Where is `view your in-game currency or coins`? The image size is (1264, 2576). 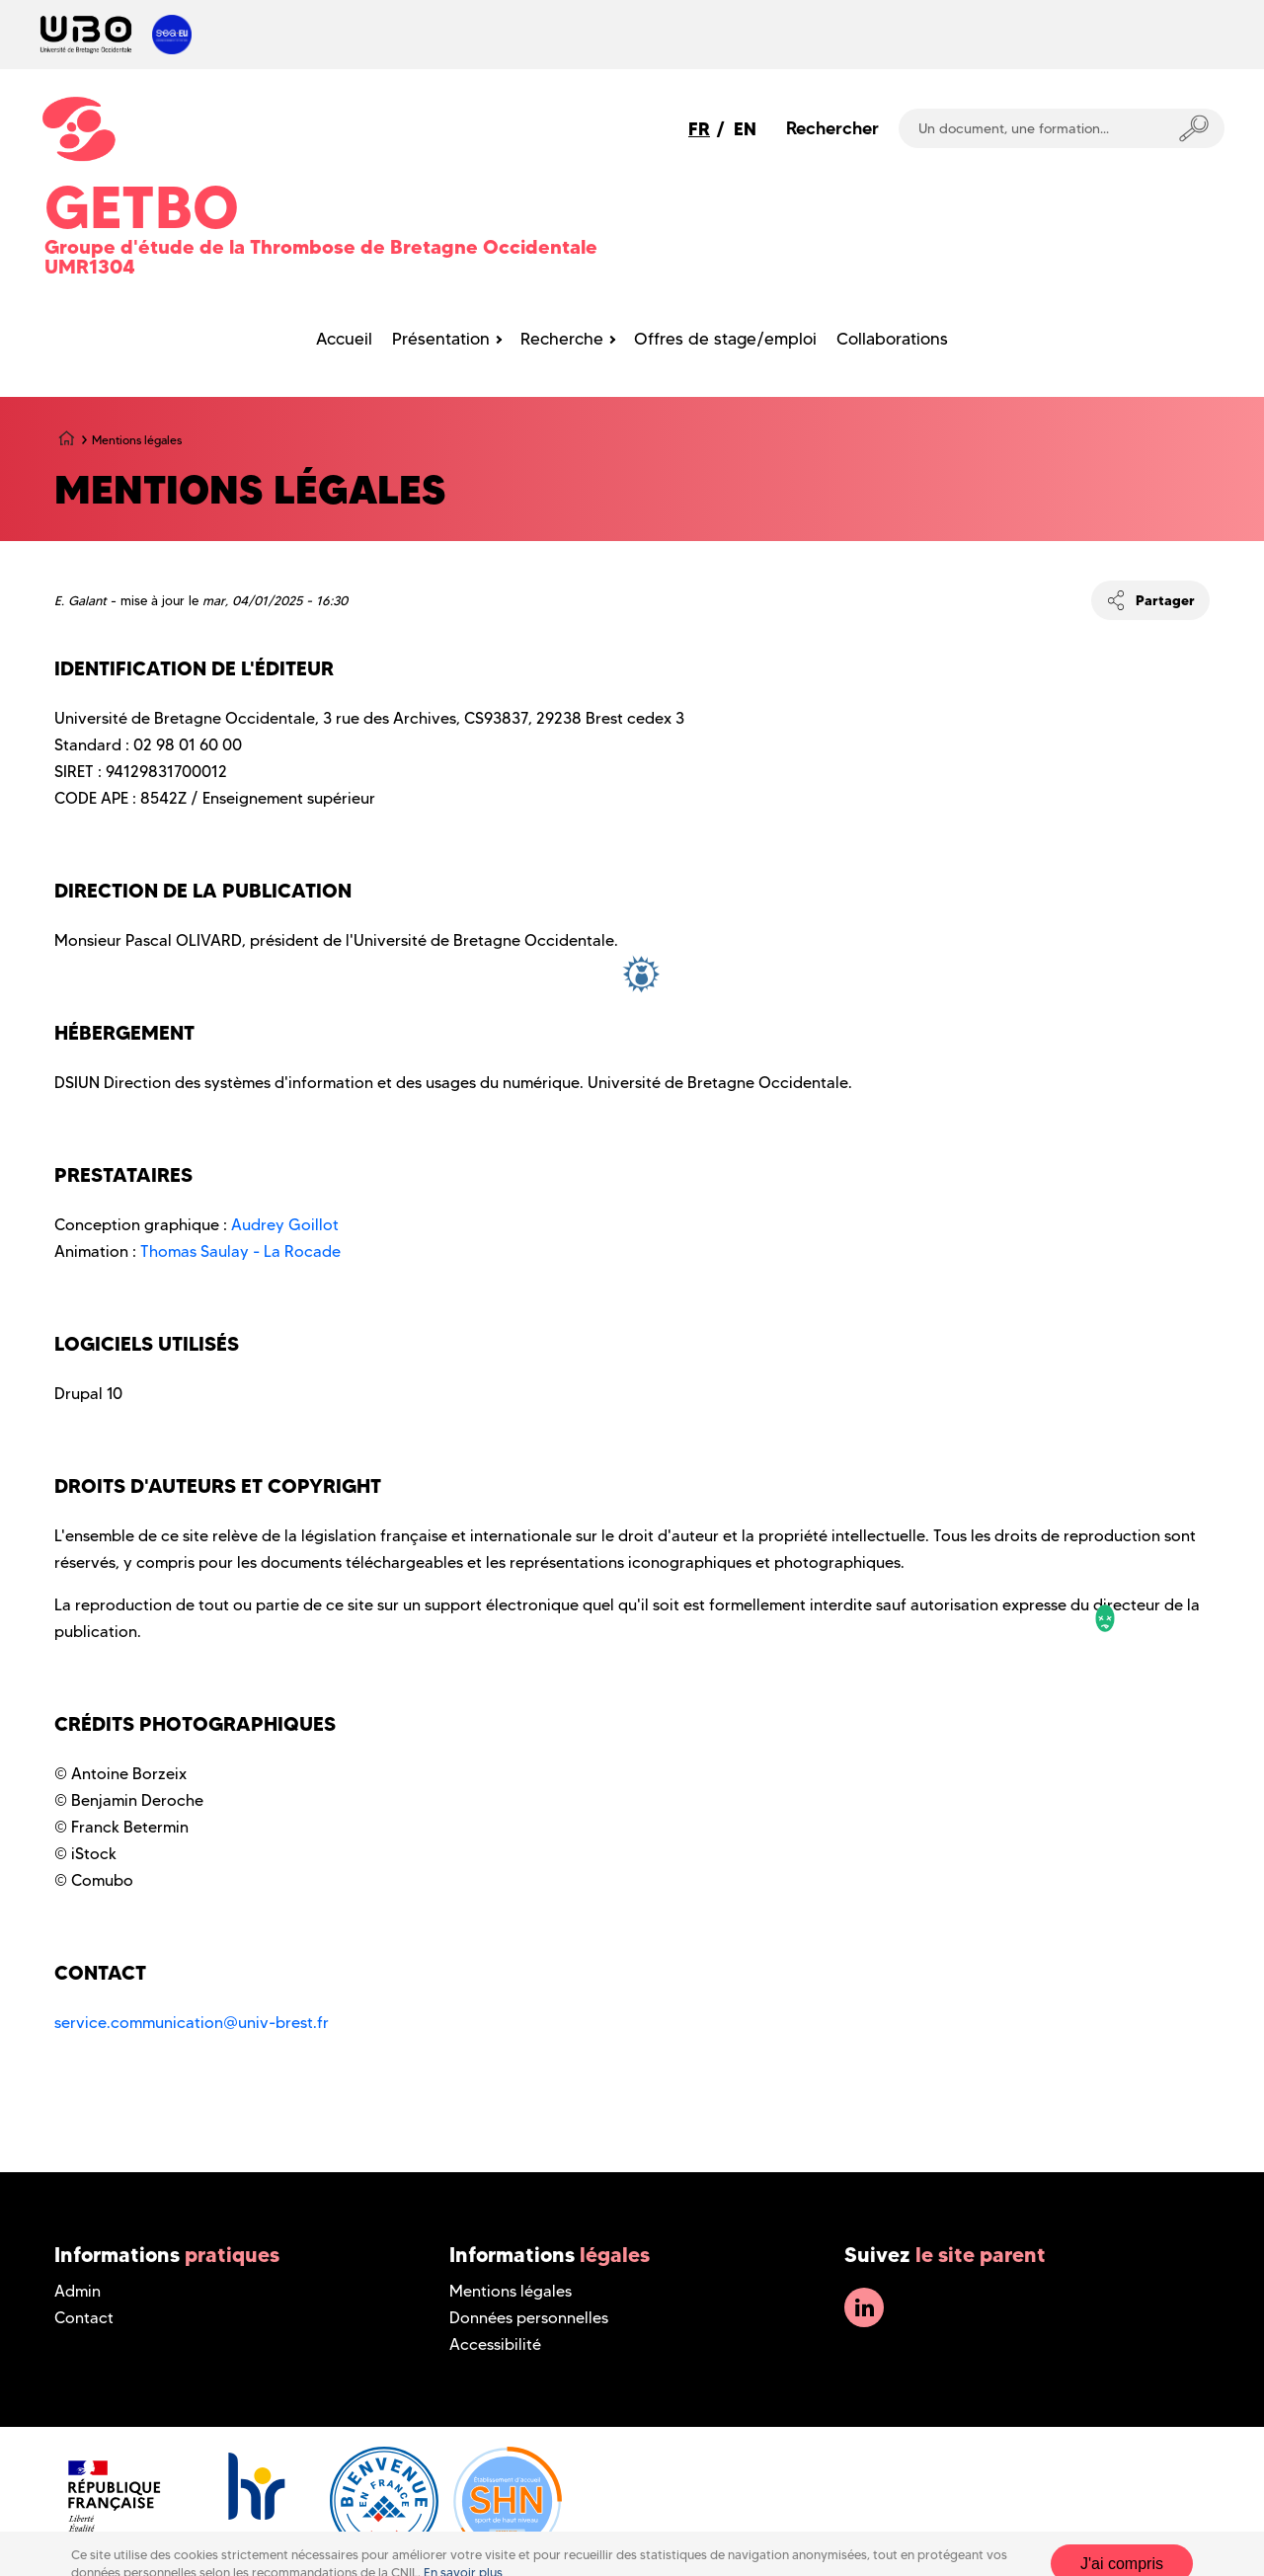 view your in-game currency or coins is located at coordinates (641, 974).